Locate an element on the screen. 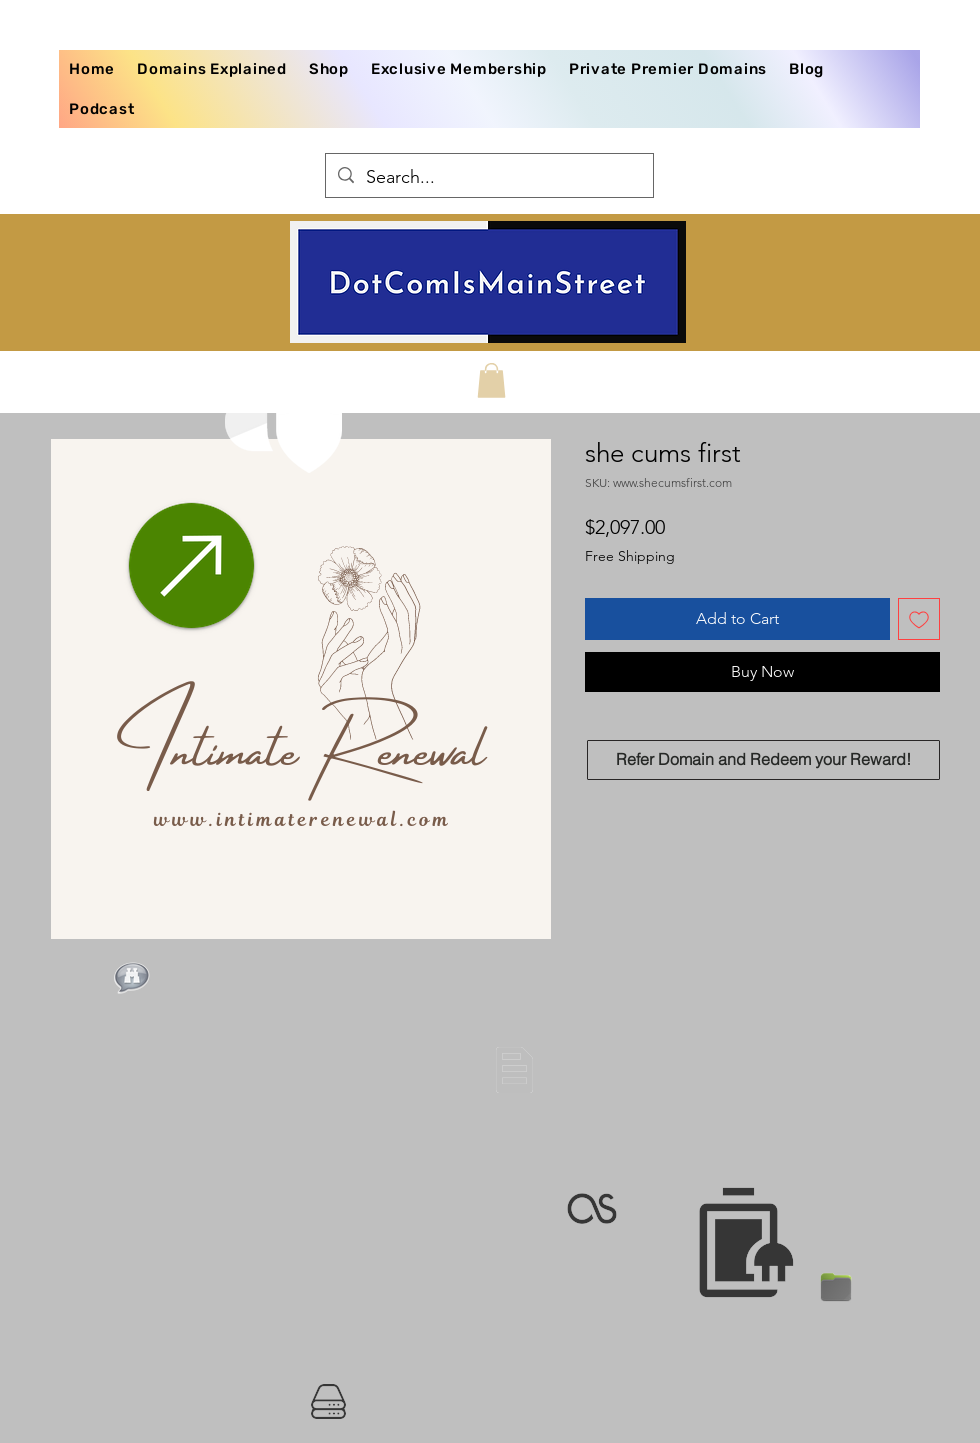 Image resolution: width=980 pixels, height=1443 pixels. file is syncing to OneDrive cloud storage is located at coordinates (283, 414).